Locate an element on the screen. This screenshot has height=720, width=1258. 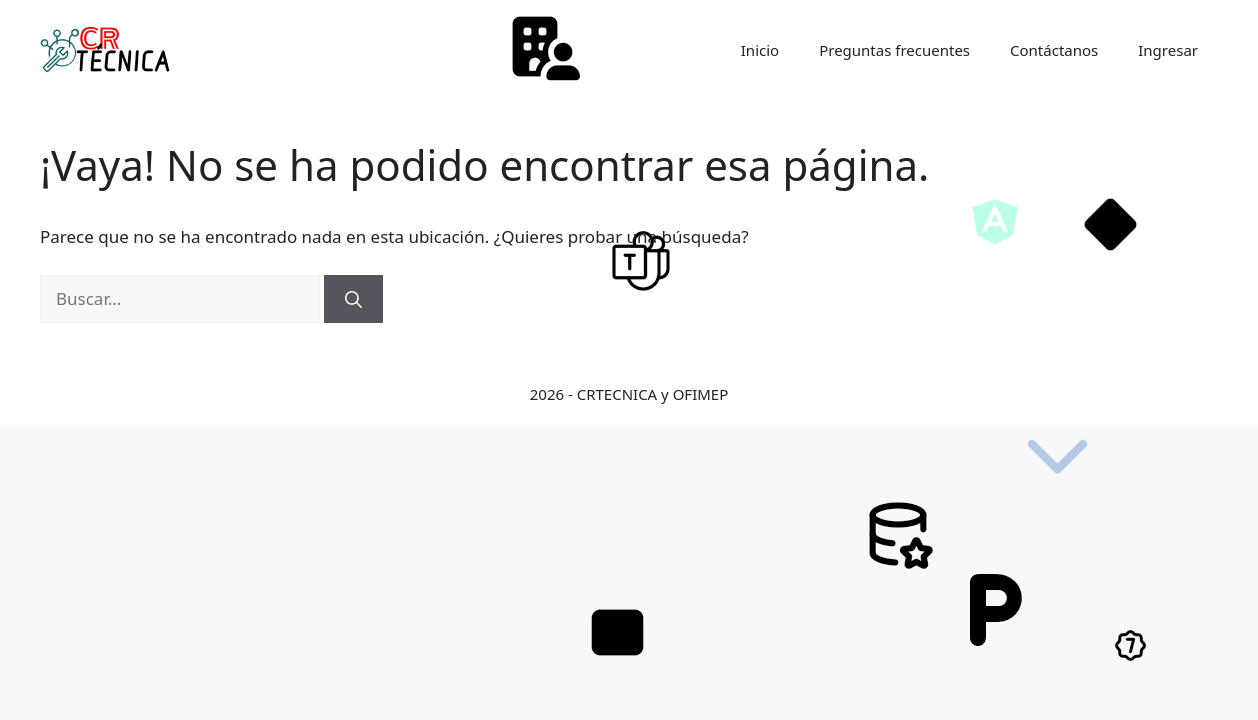
indicates rank or position number 7 is located at coordinates (1130, 645).